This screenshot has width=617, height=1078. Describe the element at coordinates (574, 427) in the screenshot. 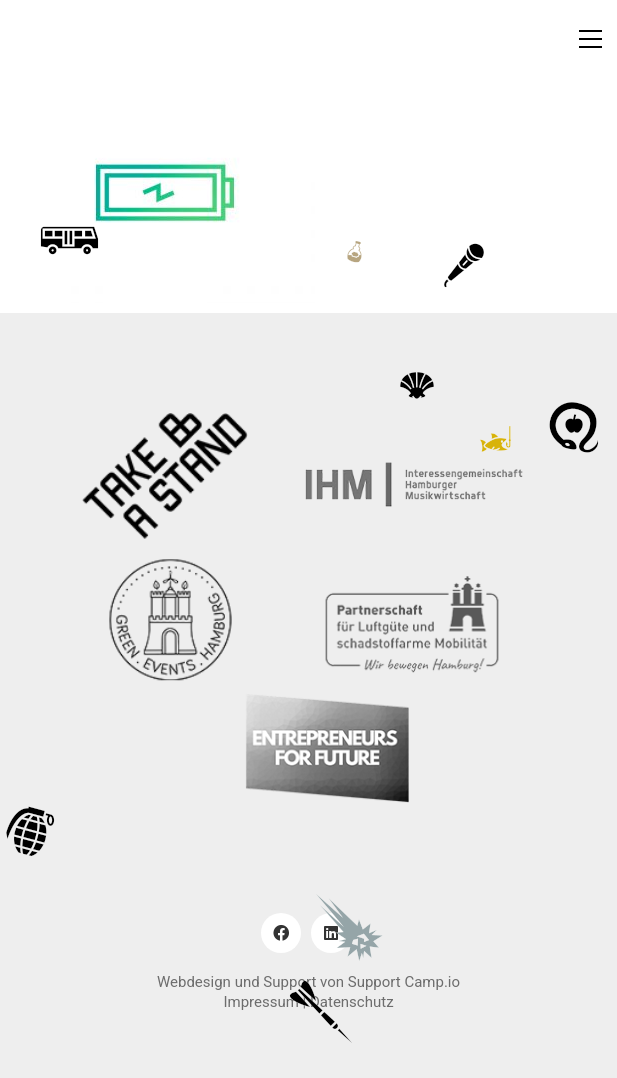

I see `indicates a temptation or forbidden choice in gameplay` at that location.